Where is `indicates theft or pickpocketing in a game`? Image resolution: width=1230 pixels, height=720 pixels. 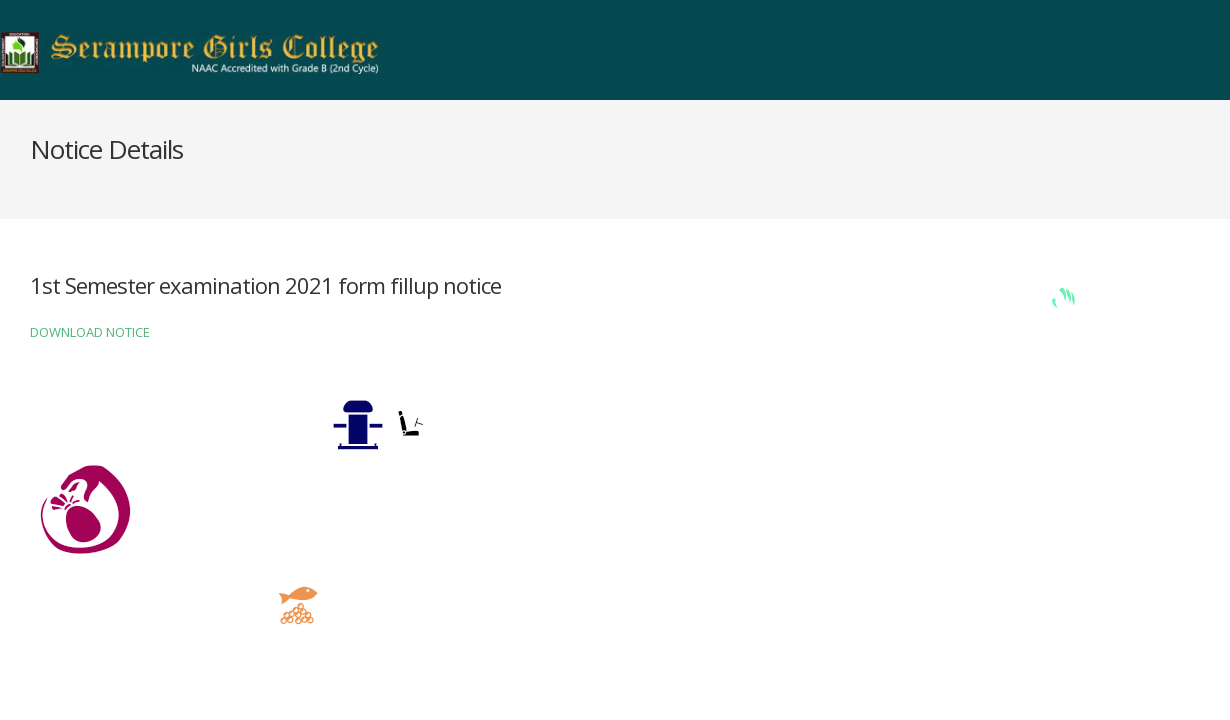 indicates theft or pickpocketing in a game is located at coordinates (85, 509).